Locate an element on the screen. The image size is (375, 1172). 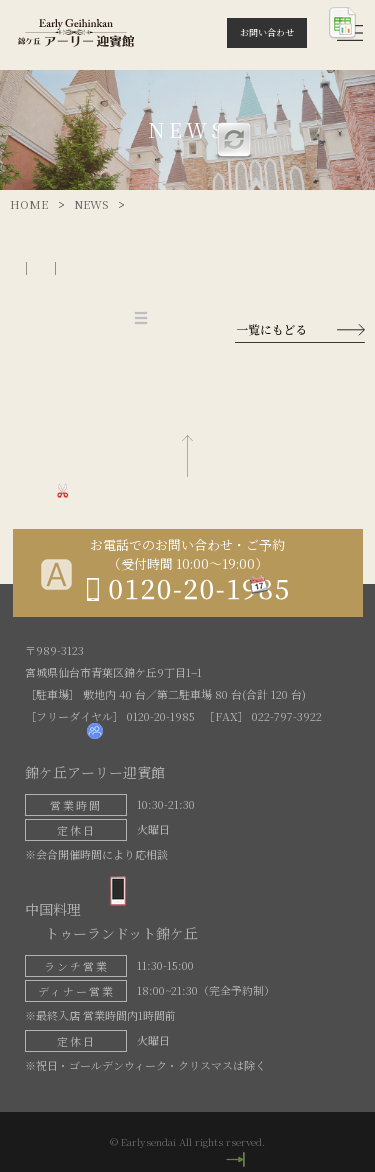
jump to the last item in a list is located at coordinates (235, 1159).